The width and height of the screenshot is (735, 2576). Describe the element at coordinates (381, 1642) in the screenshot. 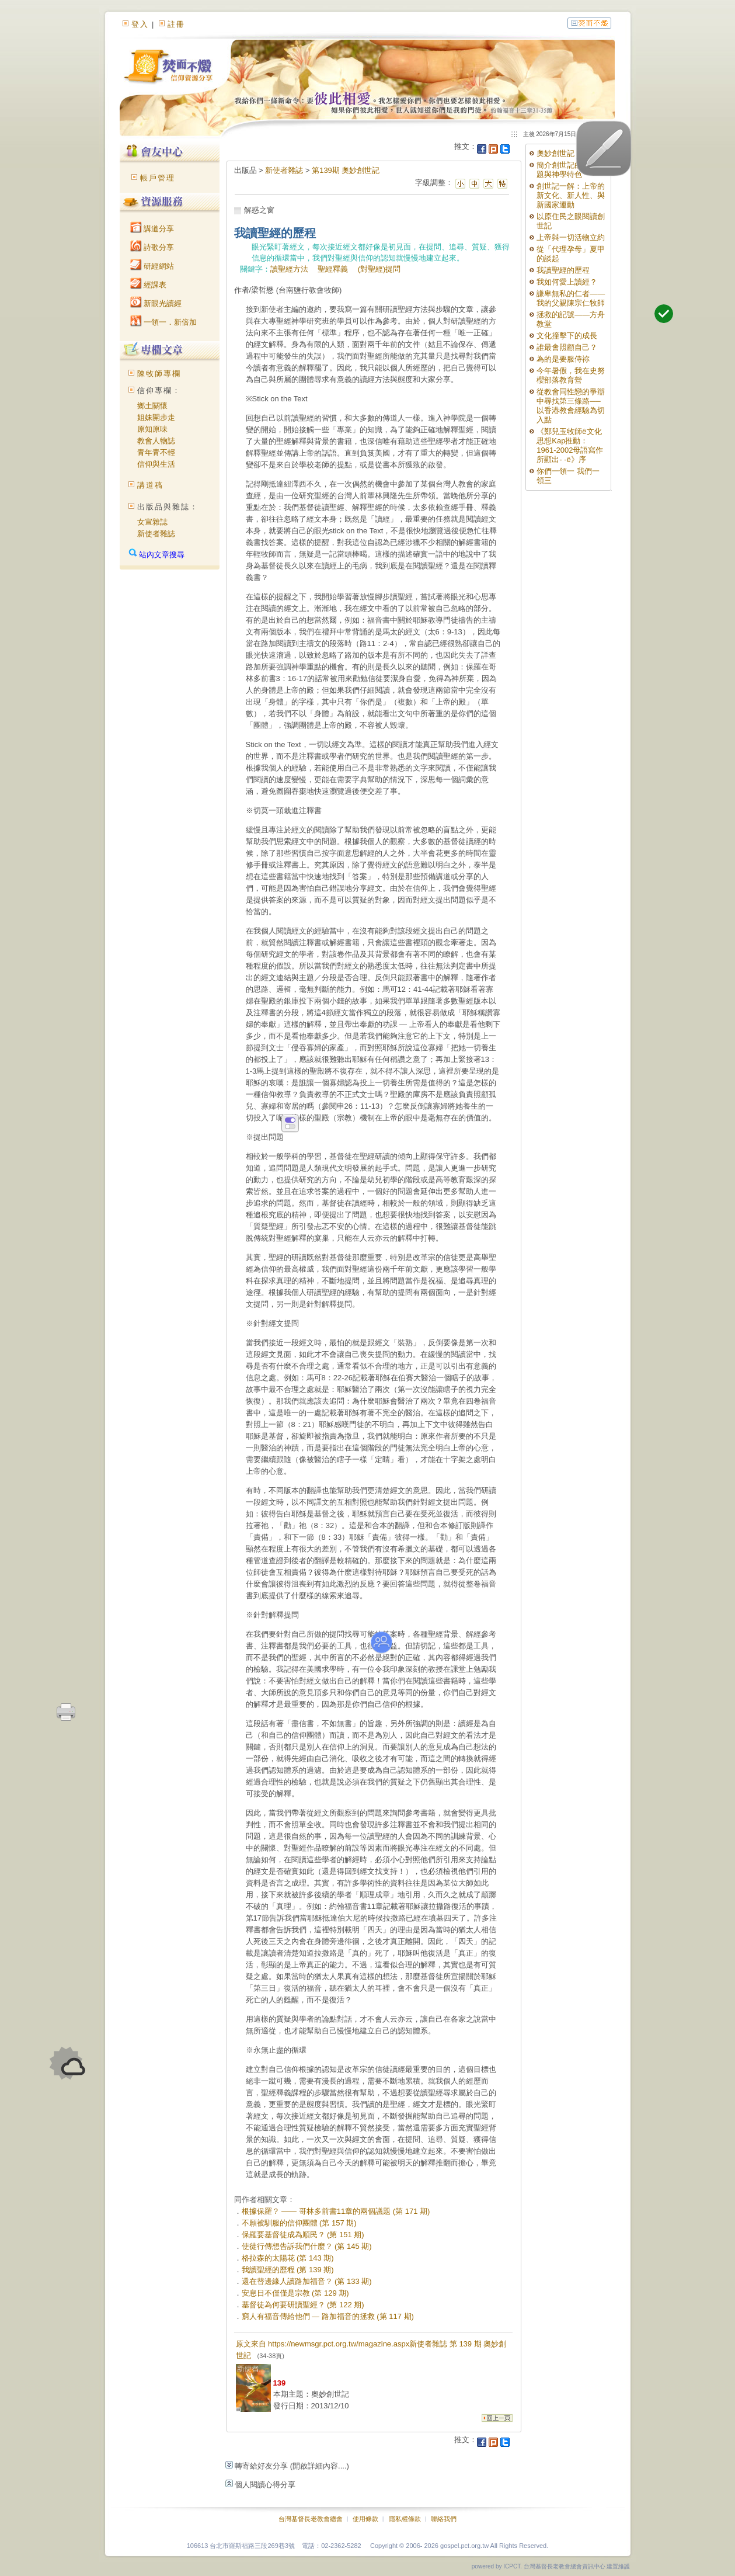

I see `switch to a different user account` at that location.